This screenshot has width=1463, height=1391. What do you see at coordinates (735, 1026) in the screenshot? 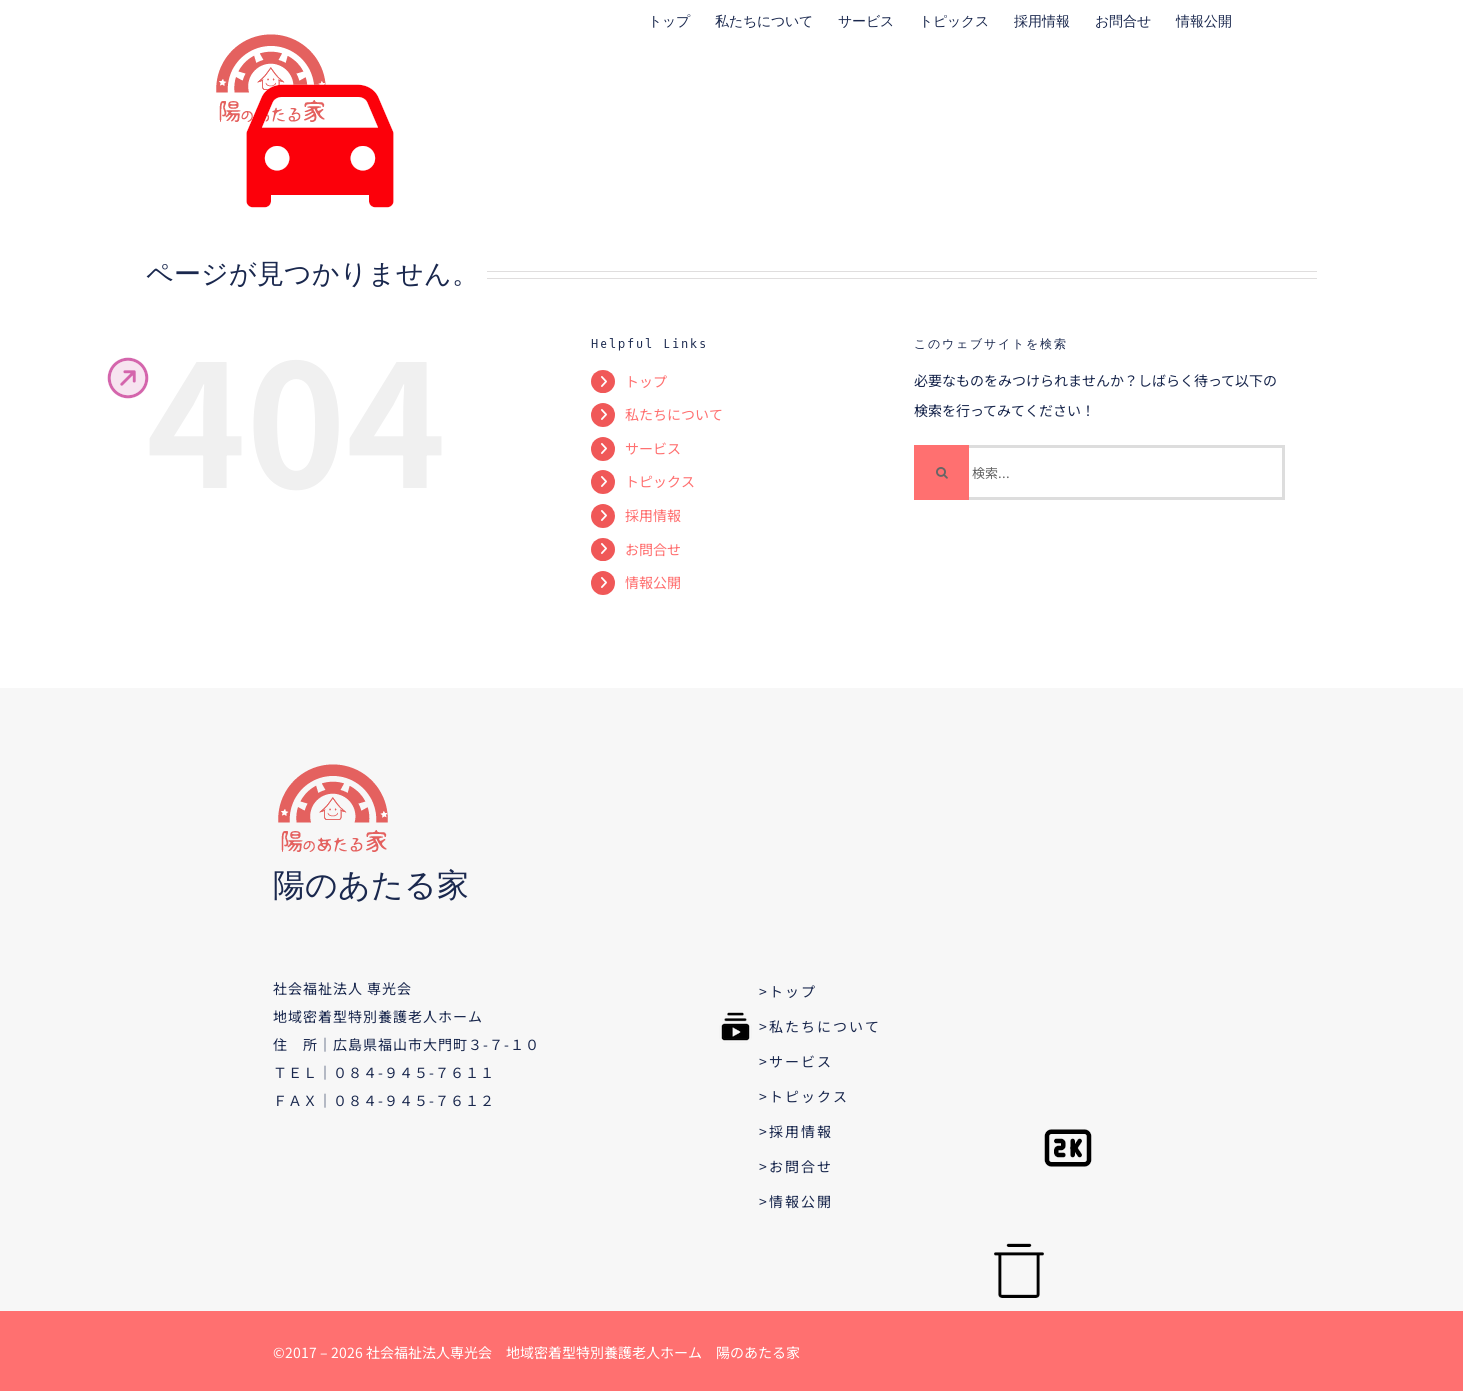
I see `view your subscriptions` at bounding box center [735, 1026].